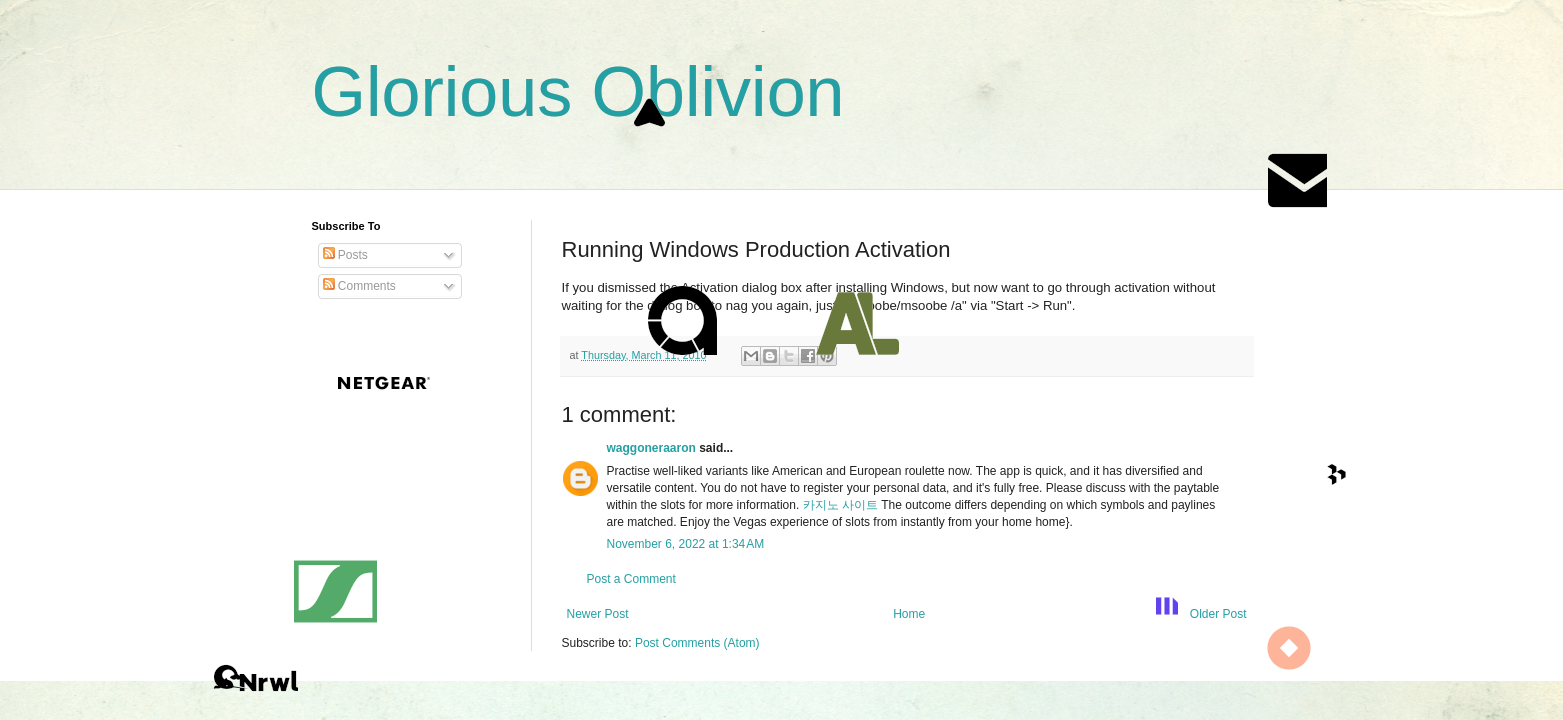 Image resolution: width=1563 pixels, height=720 pixels. What do you see at coordinates (256, 678) in the screenshot?
I see `nrwl company logo` at bounding box center [256, 678].